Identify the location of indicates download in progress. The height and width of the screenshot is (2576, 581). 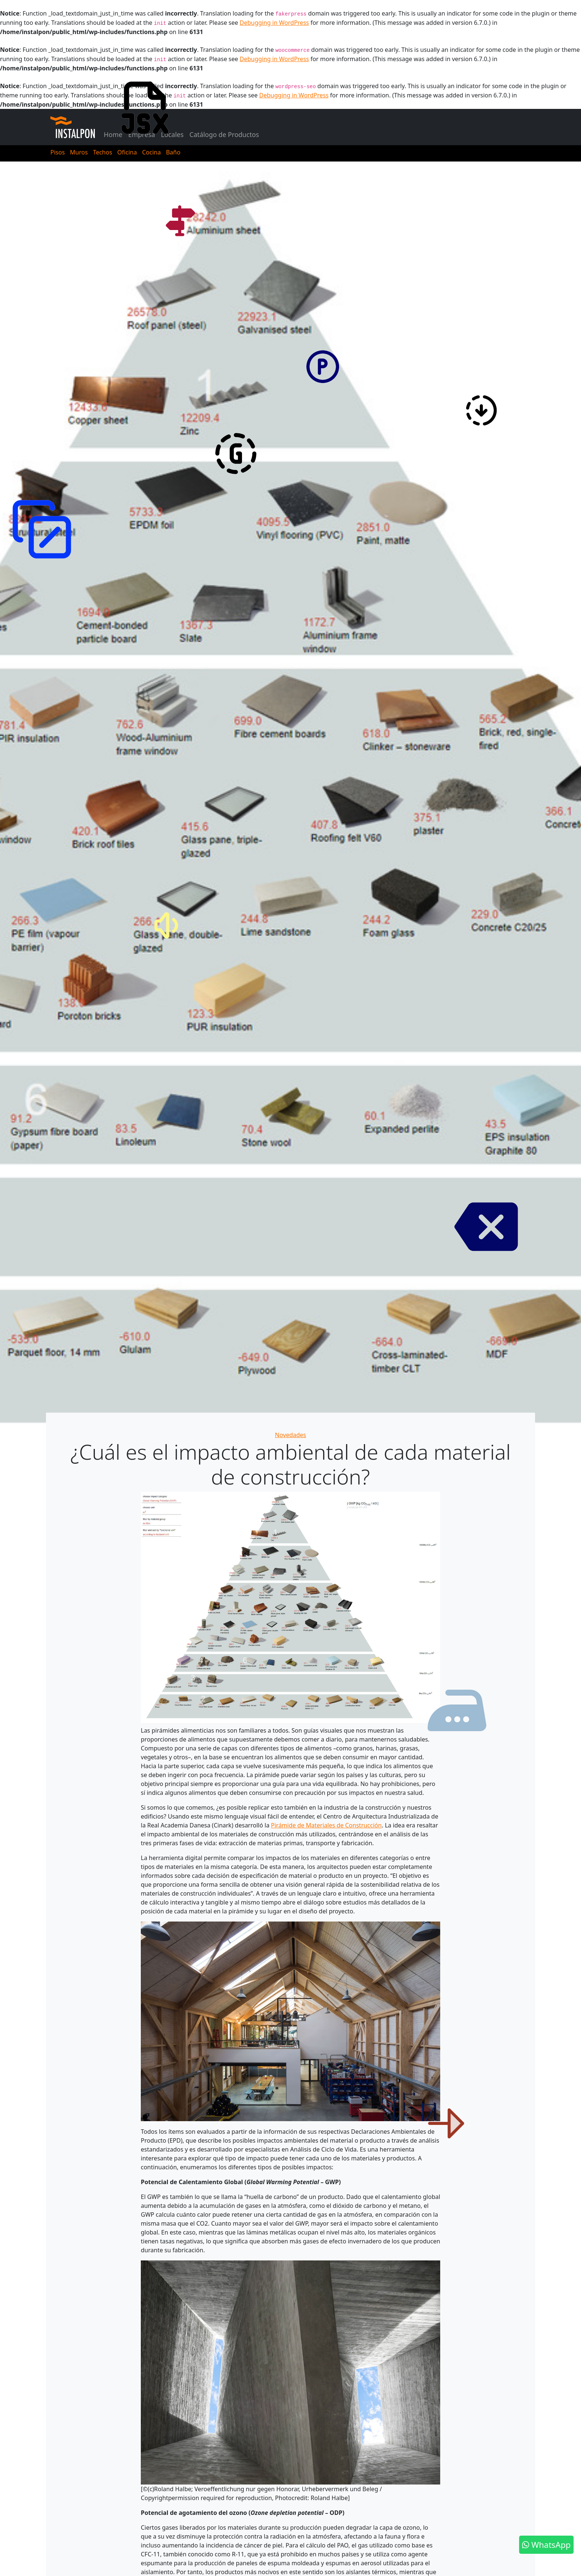
(481, 410).